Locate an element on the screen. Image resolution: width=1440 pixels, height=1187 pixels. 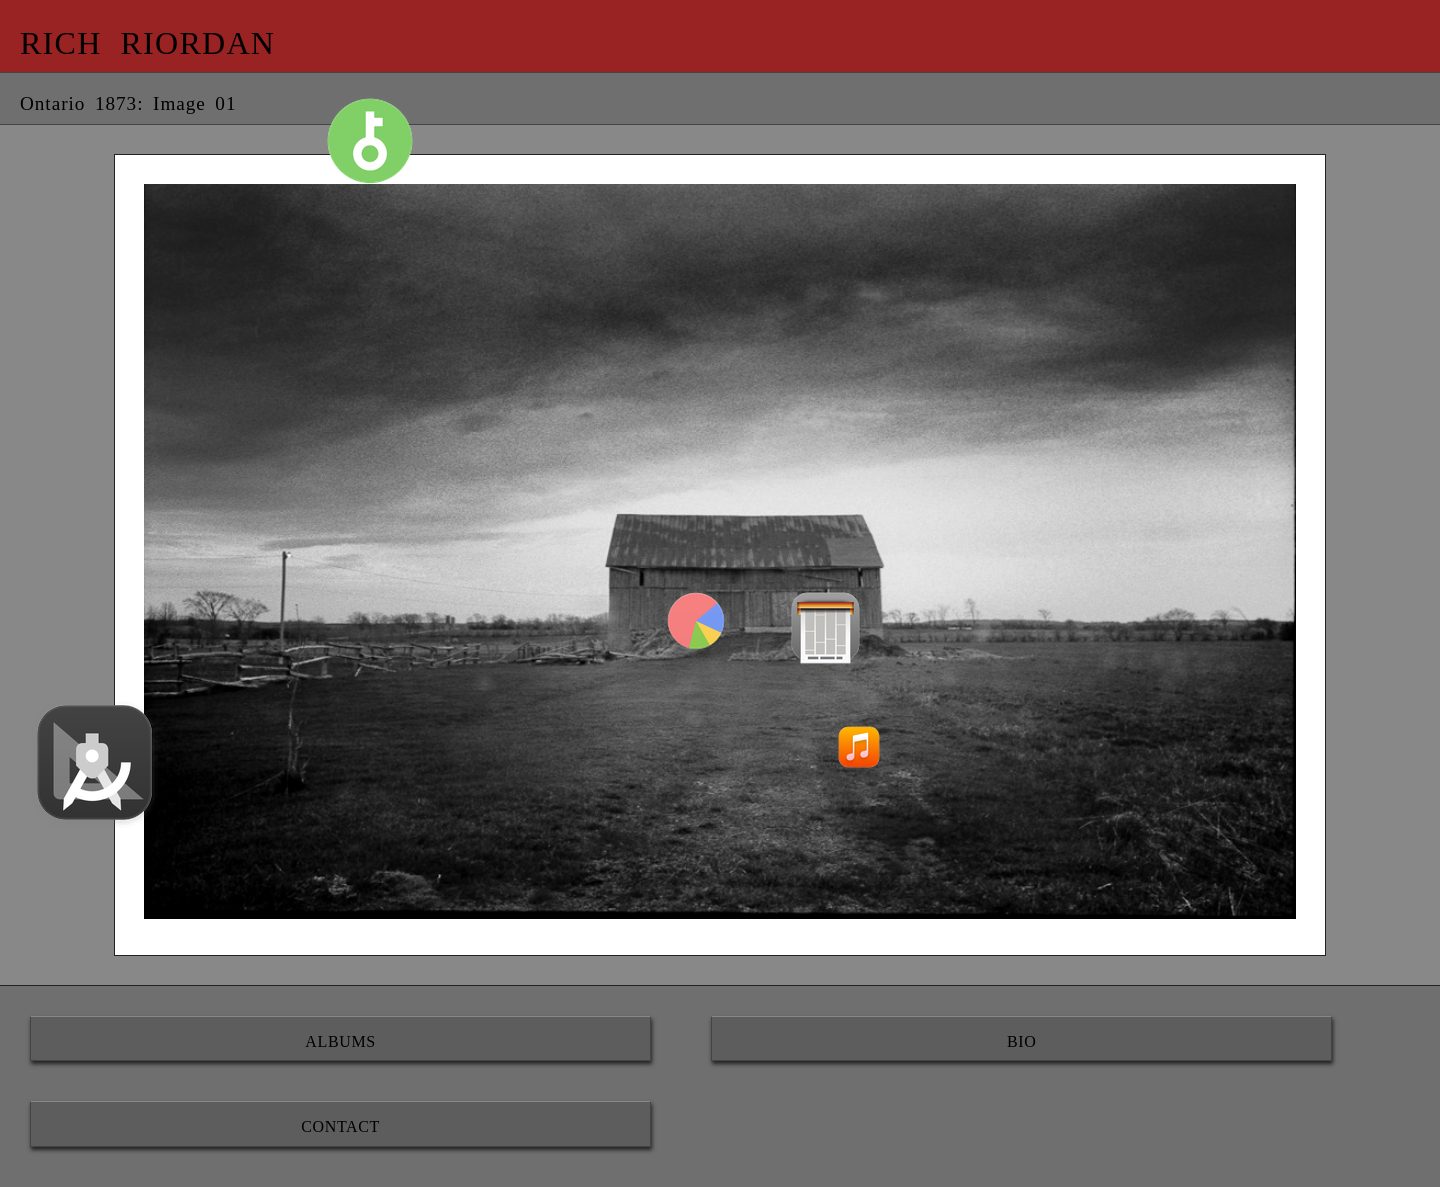
open accessories or utility applications is located at coordinates (94, 762).